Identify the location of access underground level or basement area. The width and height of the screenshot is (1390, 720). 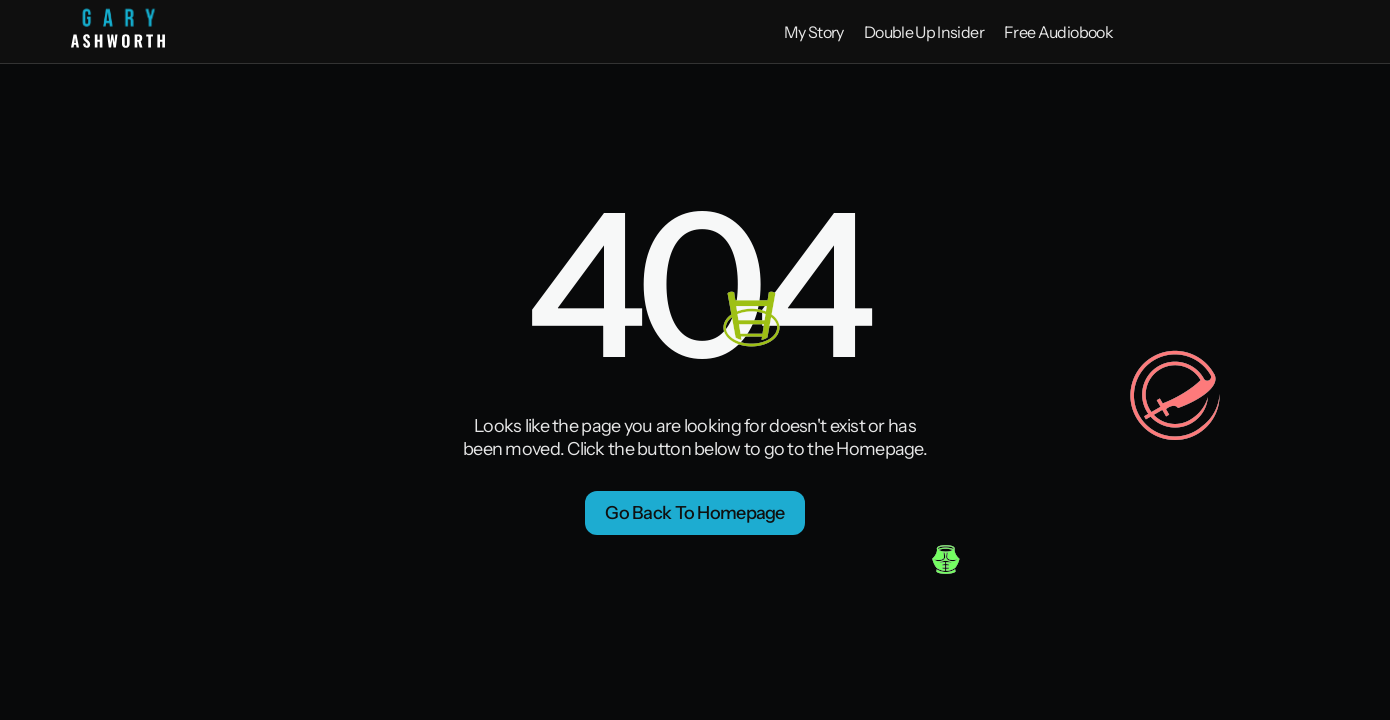
(751, 318).